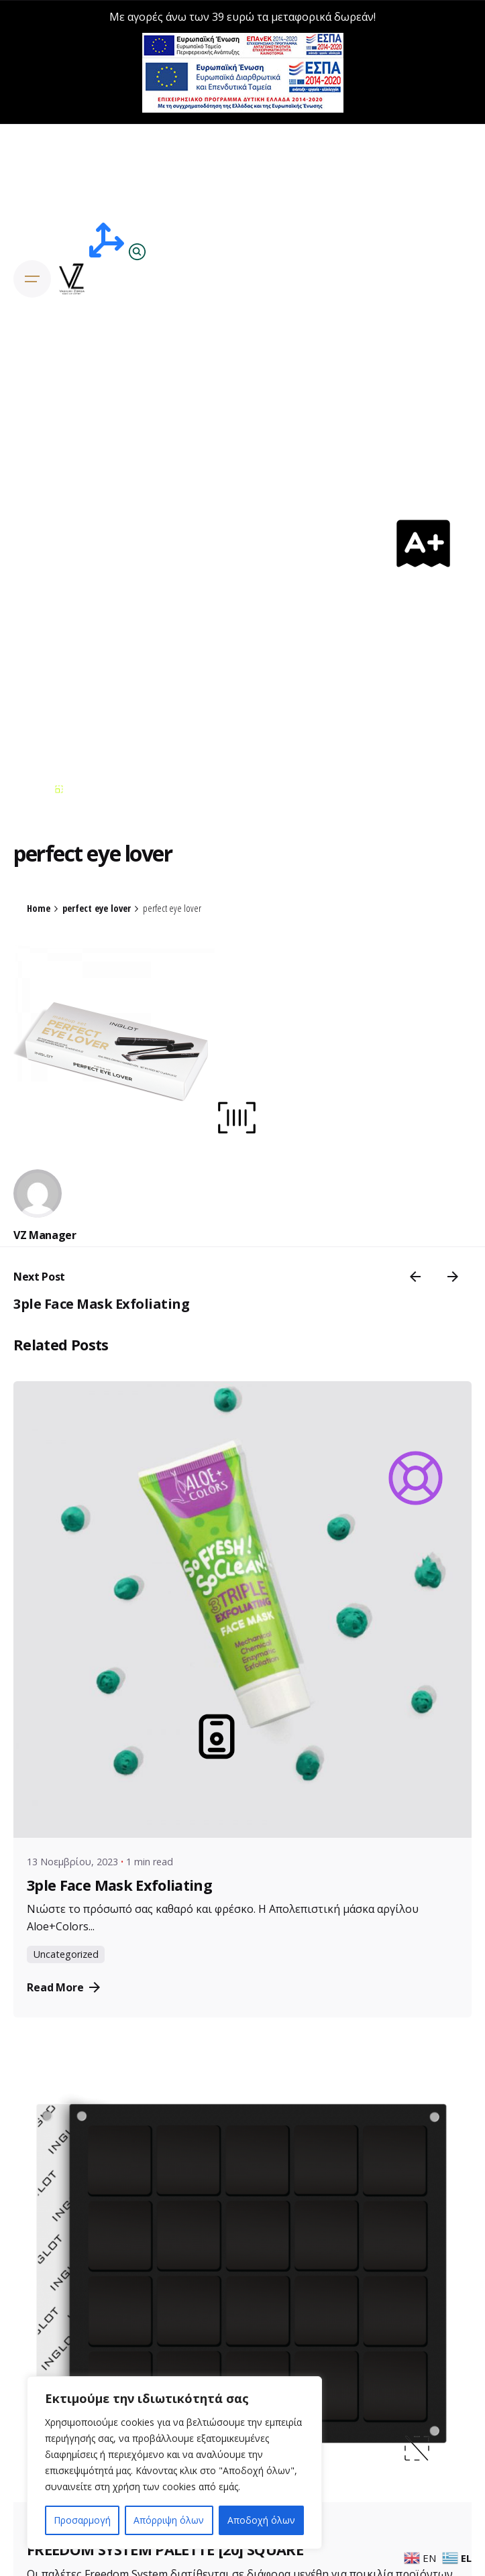  I want to click on view your ID or profile badge, so click(217, 1737).